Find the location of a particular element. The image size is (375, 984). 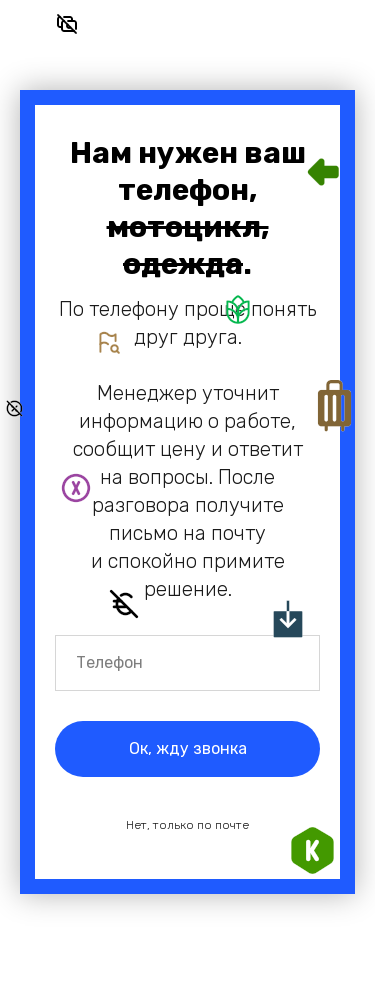

indicates payment is unavailable or disabled is located at coordinates (67, 24).